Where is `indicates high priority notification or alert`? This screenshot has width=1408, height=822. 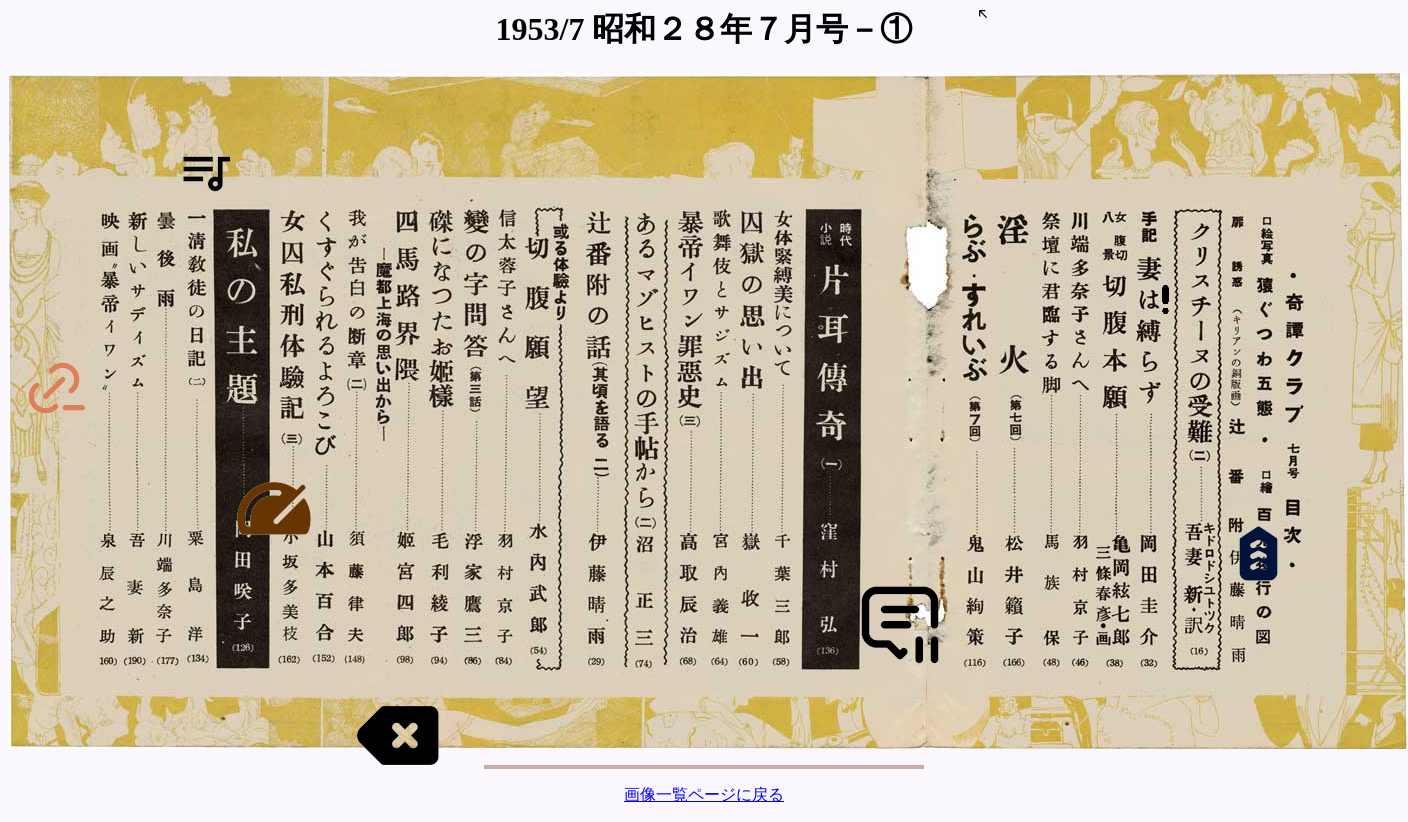 indicates high priority notification or alert is located at coordinates (1165, 299).